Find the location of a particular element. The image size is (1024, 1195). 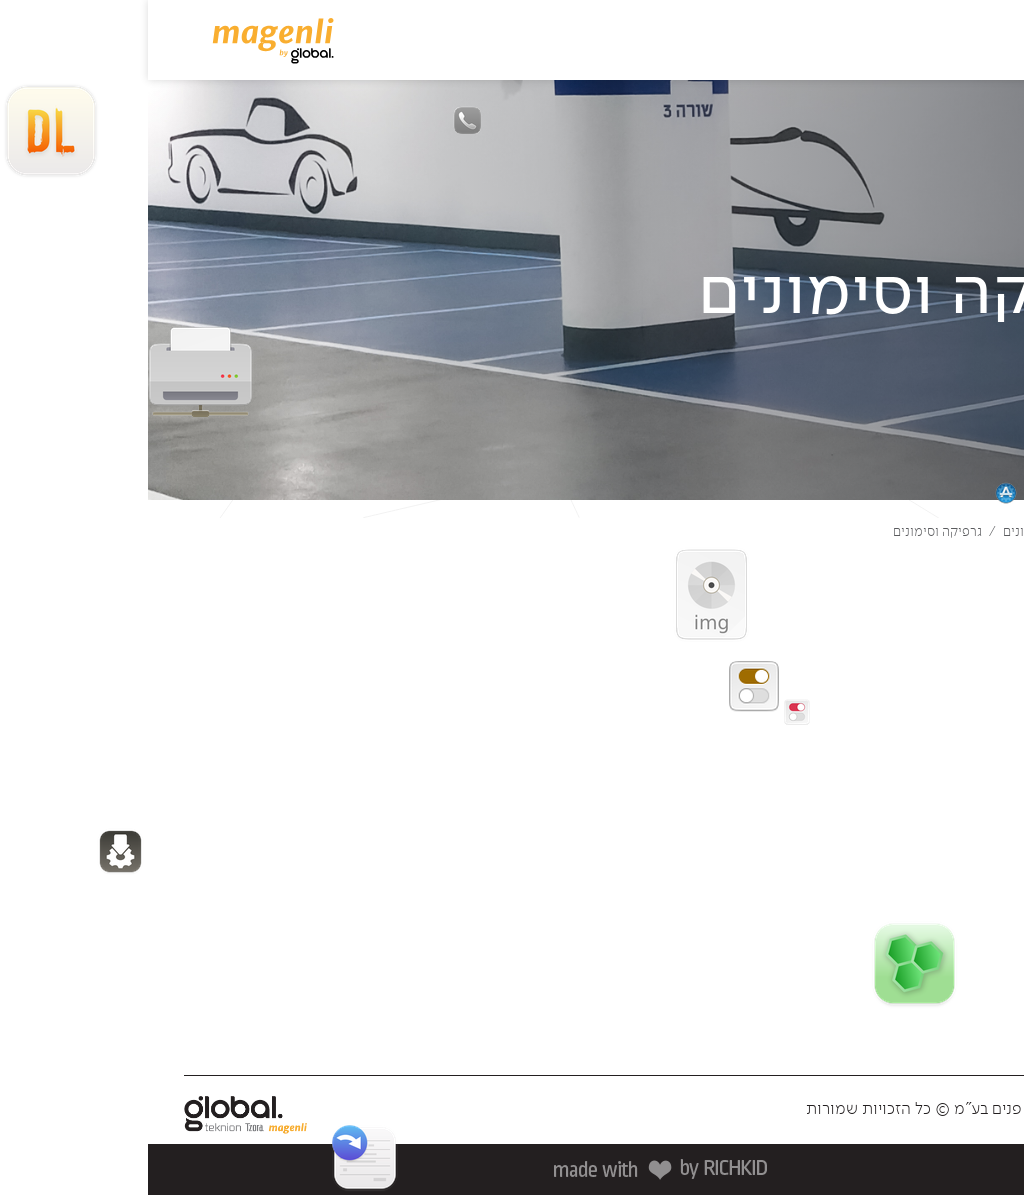

open gnome tweaks to customize desktop settings is located at coordinates (797, 712).